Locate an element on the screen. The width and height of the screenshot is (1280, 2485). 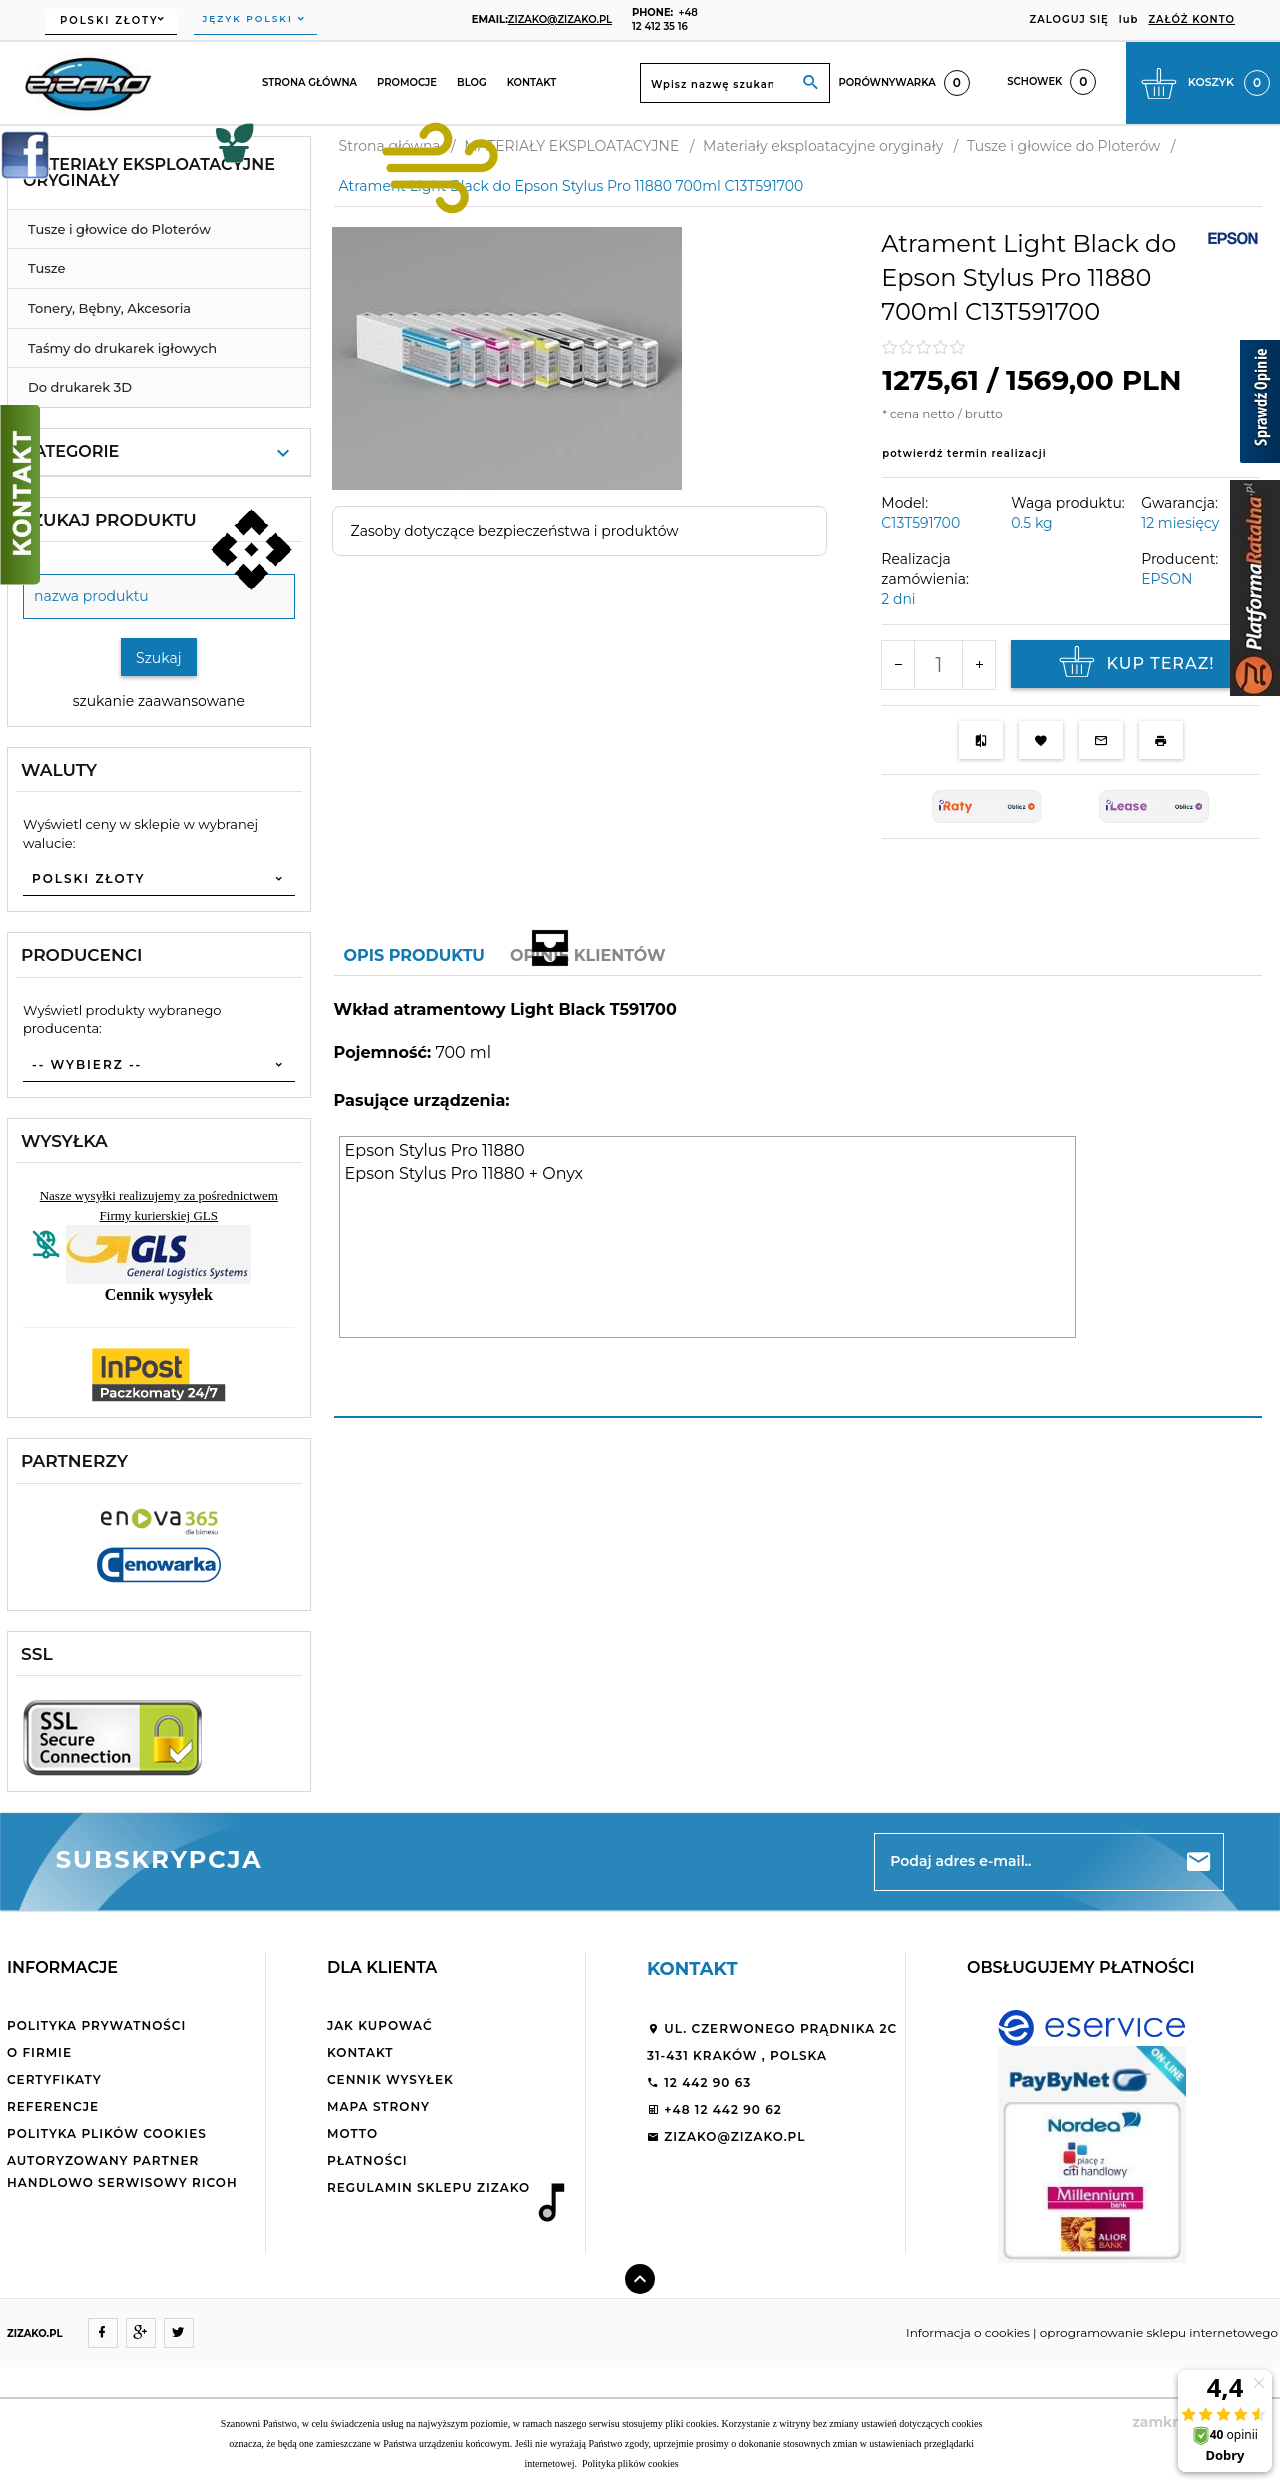
access music or audio player is located at coordinates (551, 2202).